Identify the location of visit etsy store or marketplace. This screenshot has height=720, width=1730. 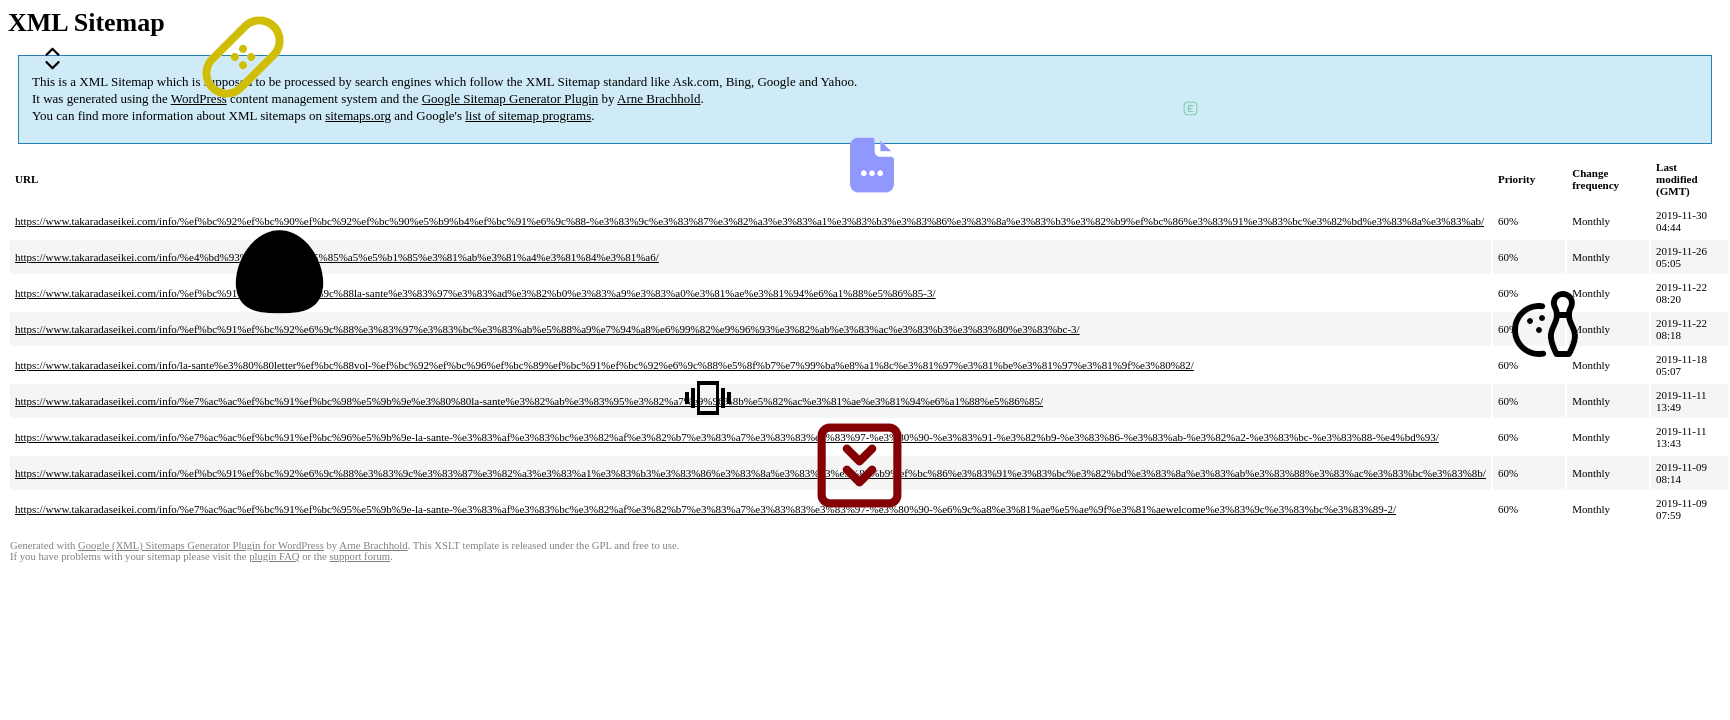
(1190, 108).